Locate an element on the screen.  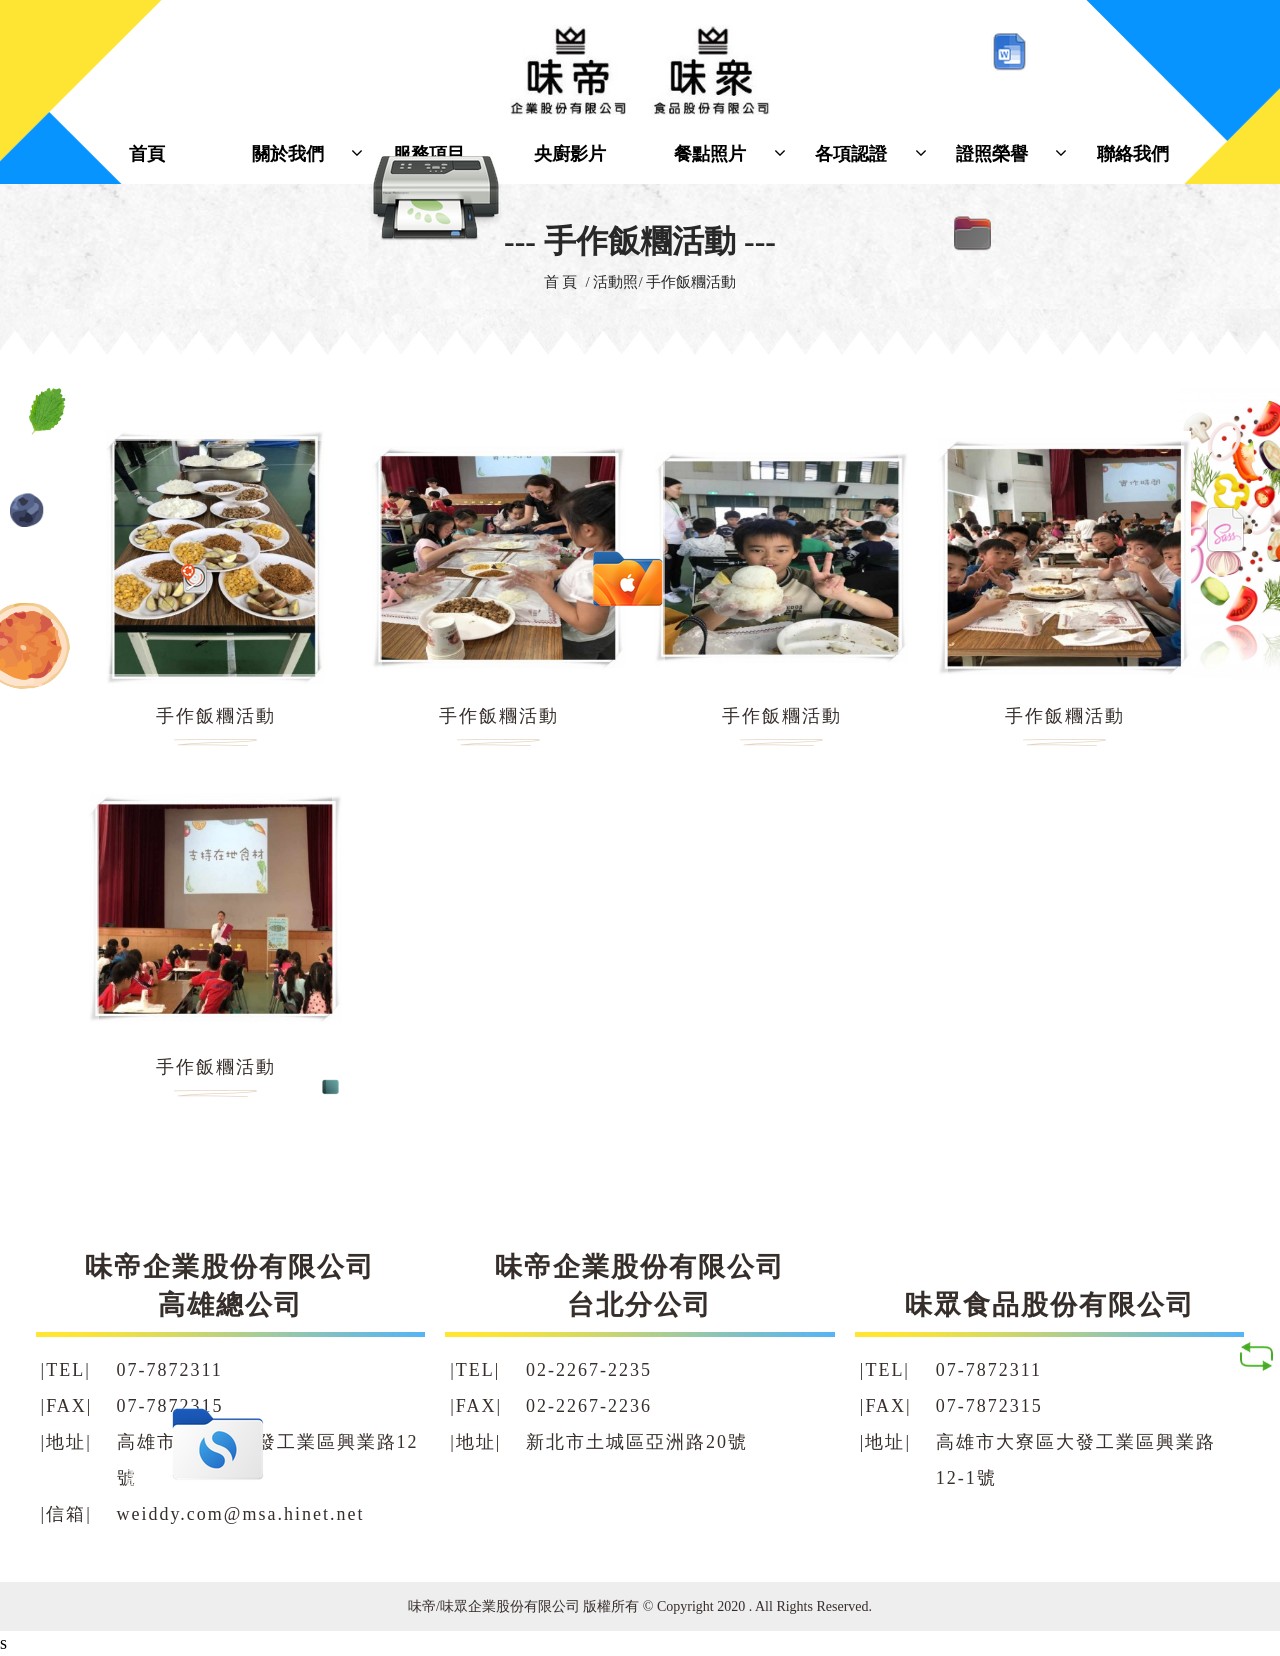
launch the ubiquity installer for ubuntu linux is located at coordinates (195, 579).